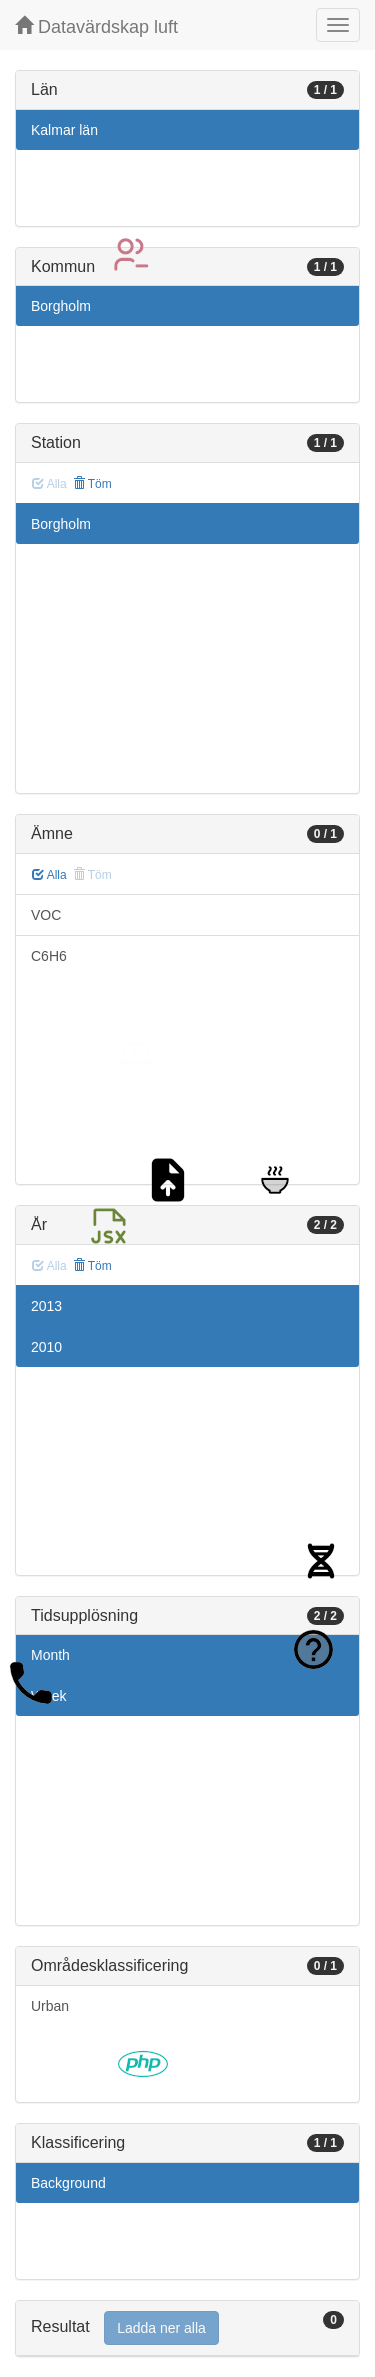  I want to click on a JSX file type indicator, so click(109, 1227).